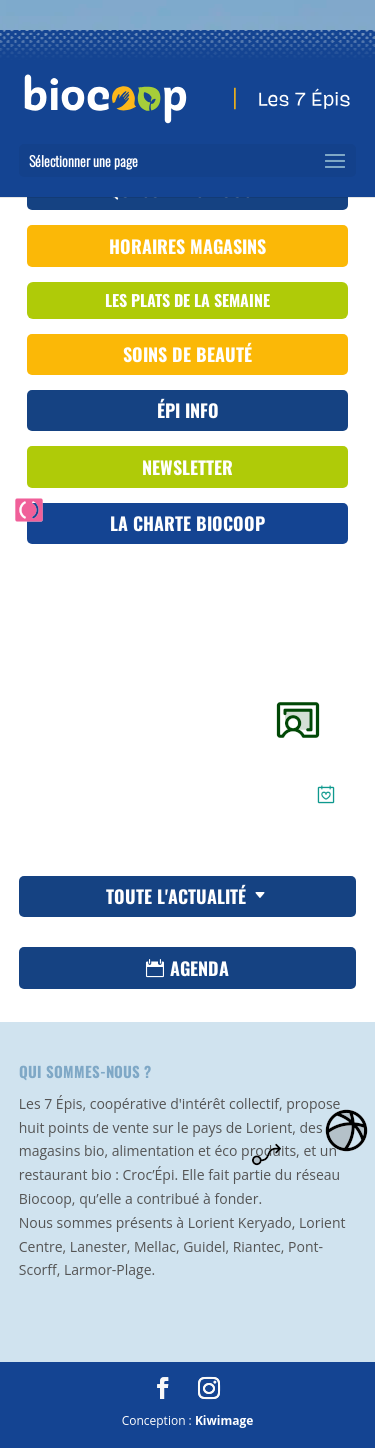 Image resolution: width=375 pixels, height=1448 pixels. I want to click on indicates a workflow or process flow direction, so click(266, 1154).